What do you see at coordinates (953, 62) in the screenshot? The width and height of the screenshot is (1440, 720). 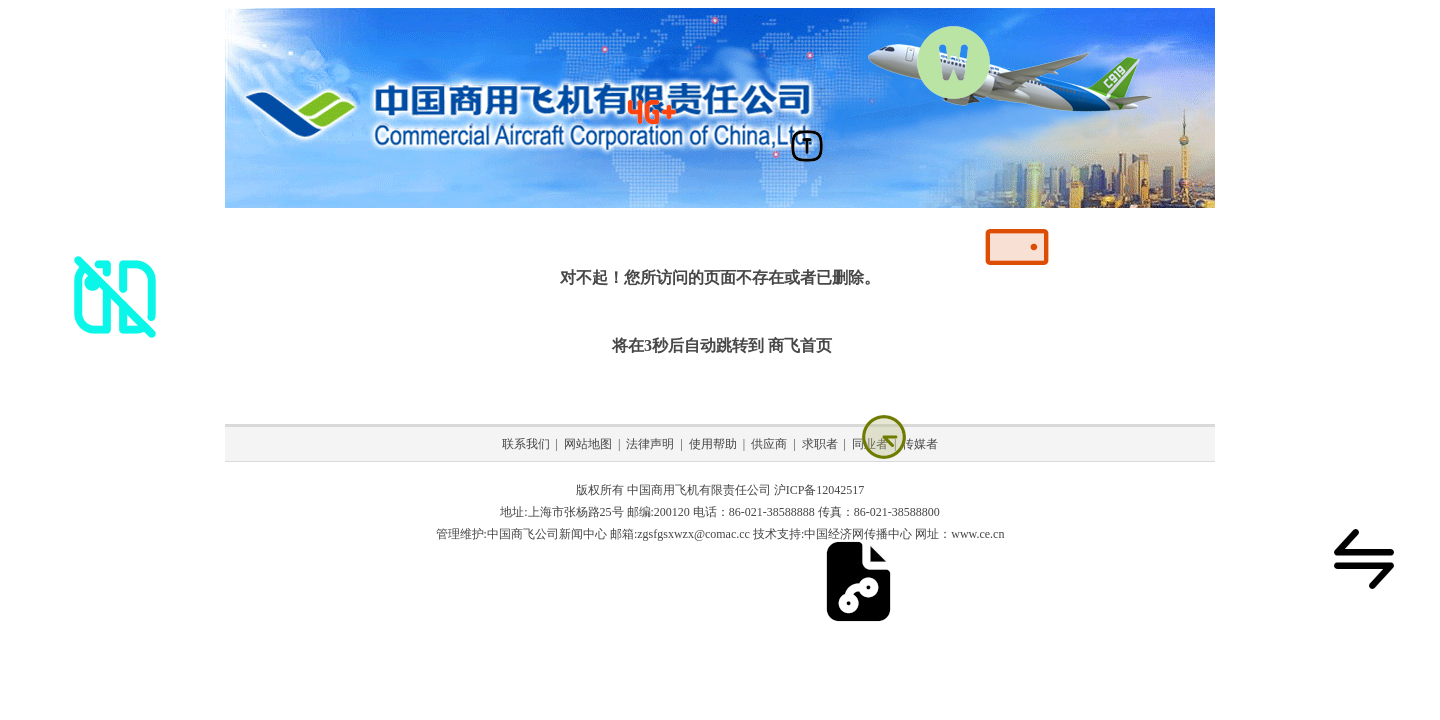 I see `Wikipedia or Wikimedia app shortcut` at bounding box center [953, 62].